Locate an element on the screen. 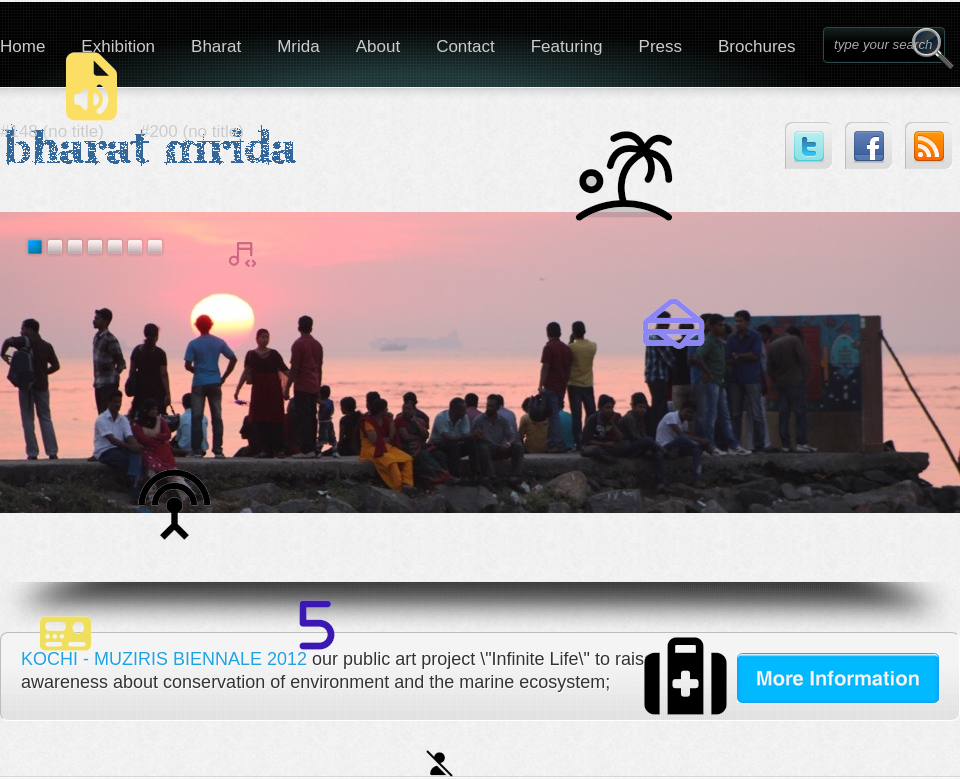 This screenshot has height=779, width=960. configure antenna or broadcast settings is located at coordinates (174, 505).